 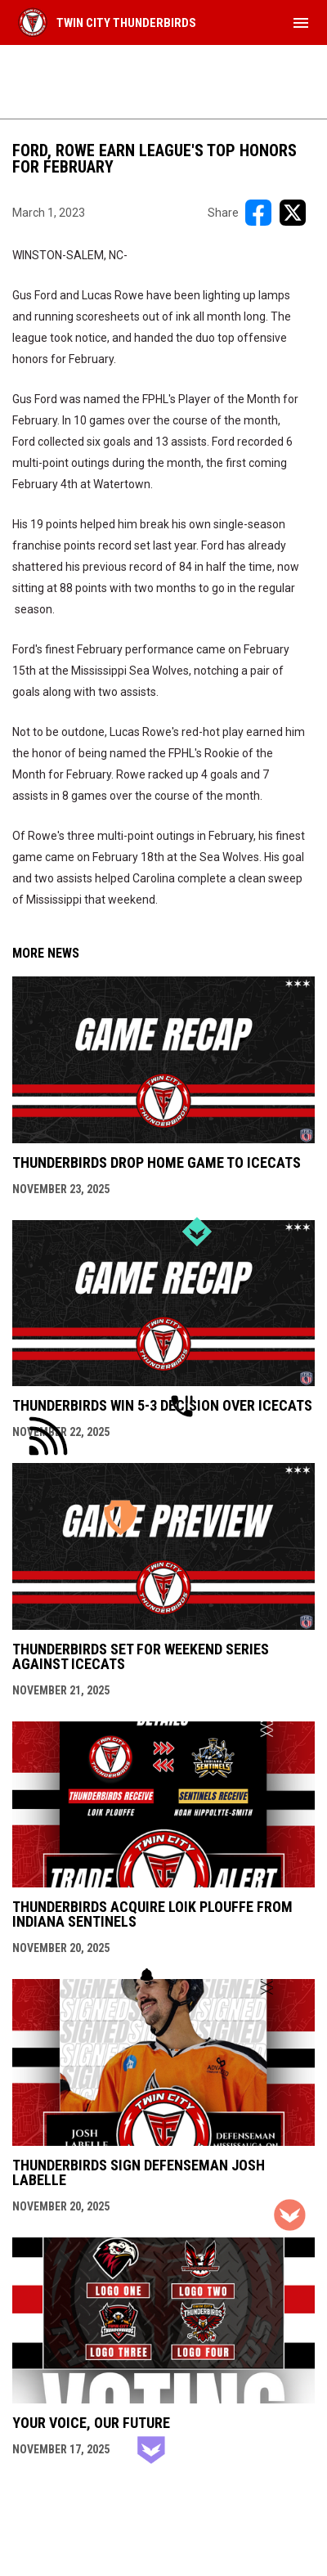 What do you see at coordinates (151, 2450) in the screenshot?
I see `indicates membership in Discord's HypeSquad House of Bravery` at bounding box center [151, 2450].